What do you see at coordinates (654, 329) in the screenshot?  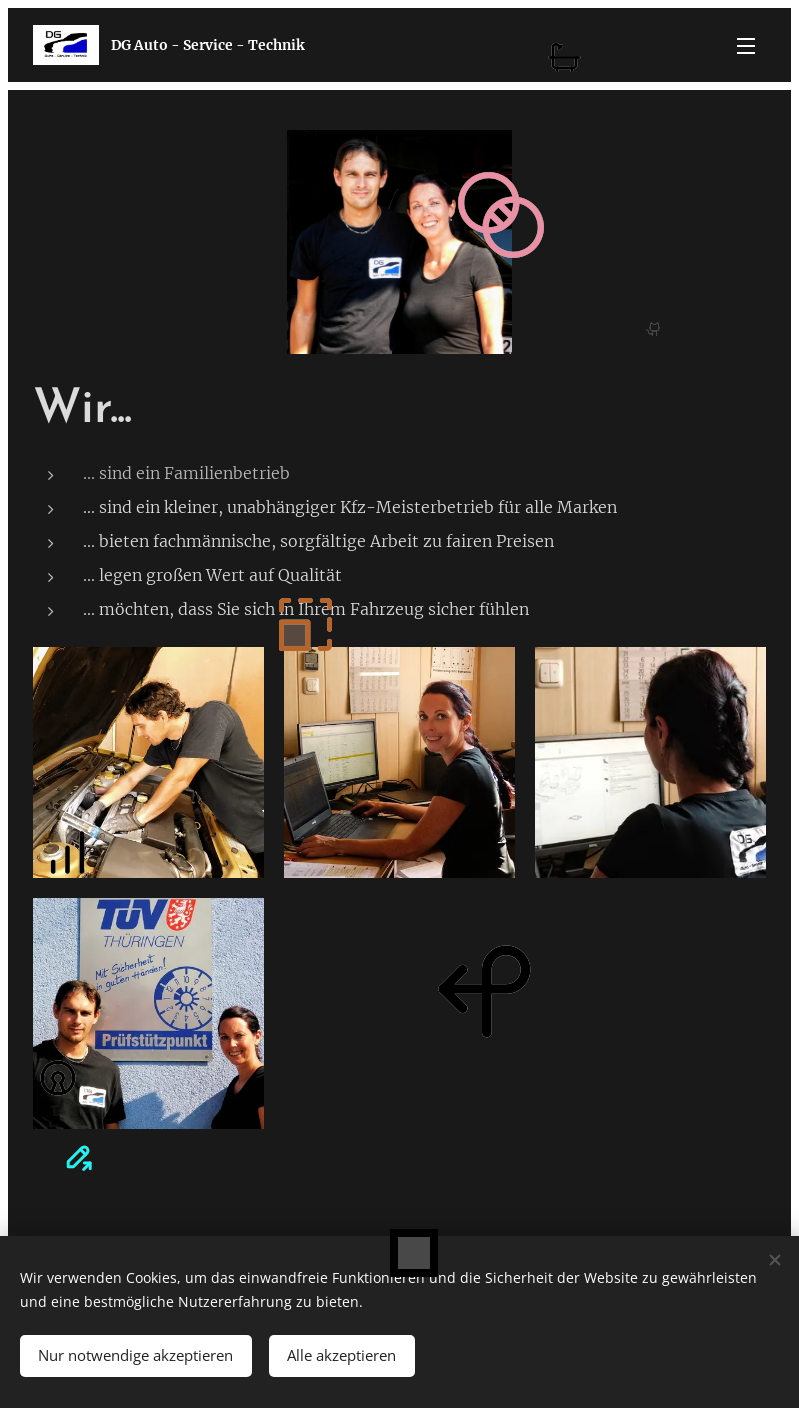 I see `view project on github` at bounding box center [654, 329].